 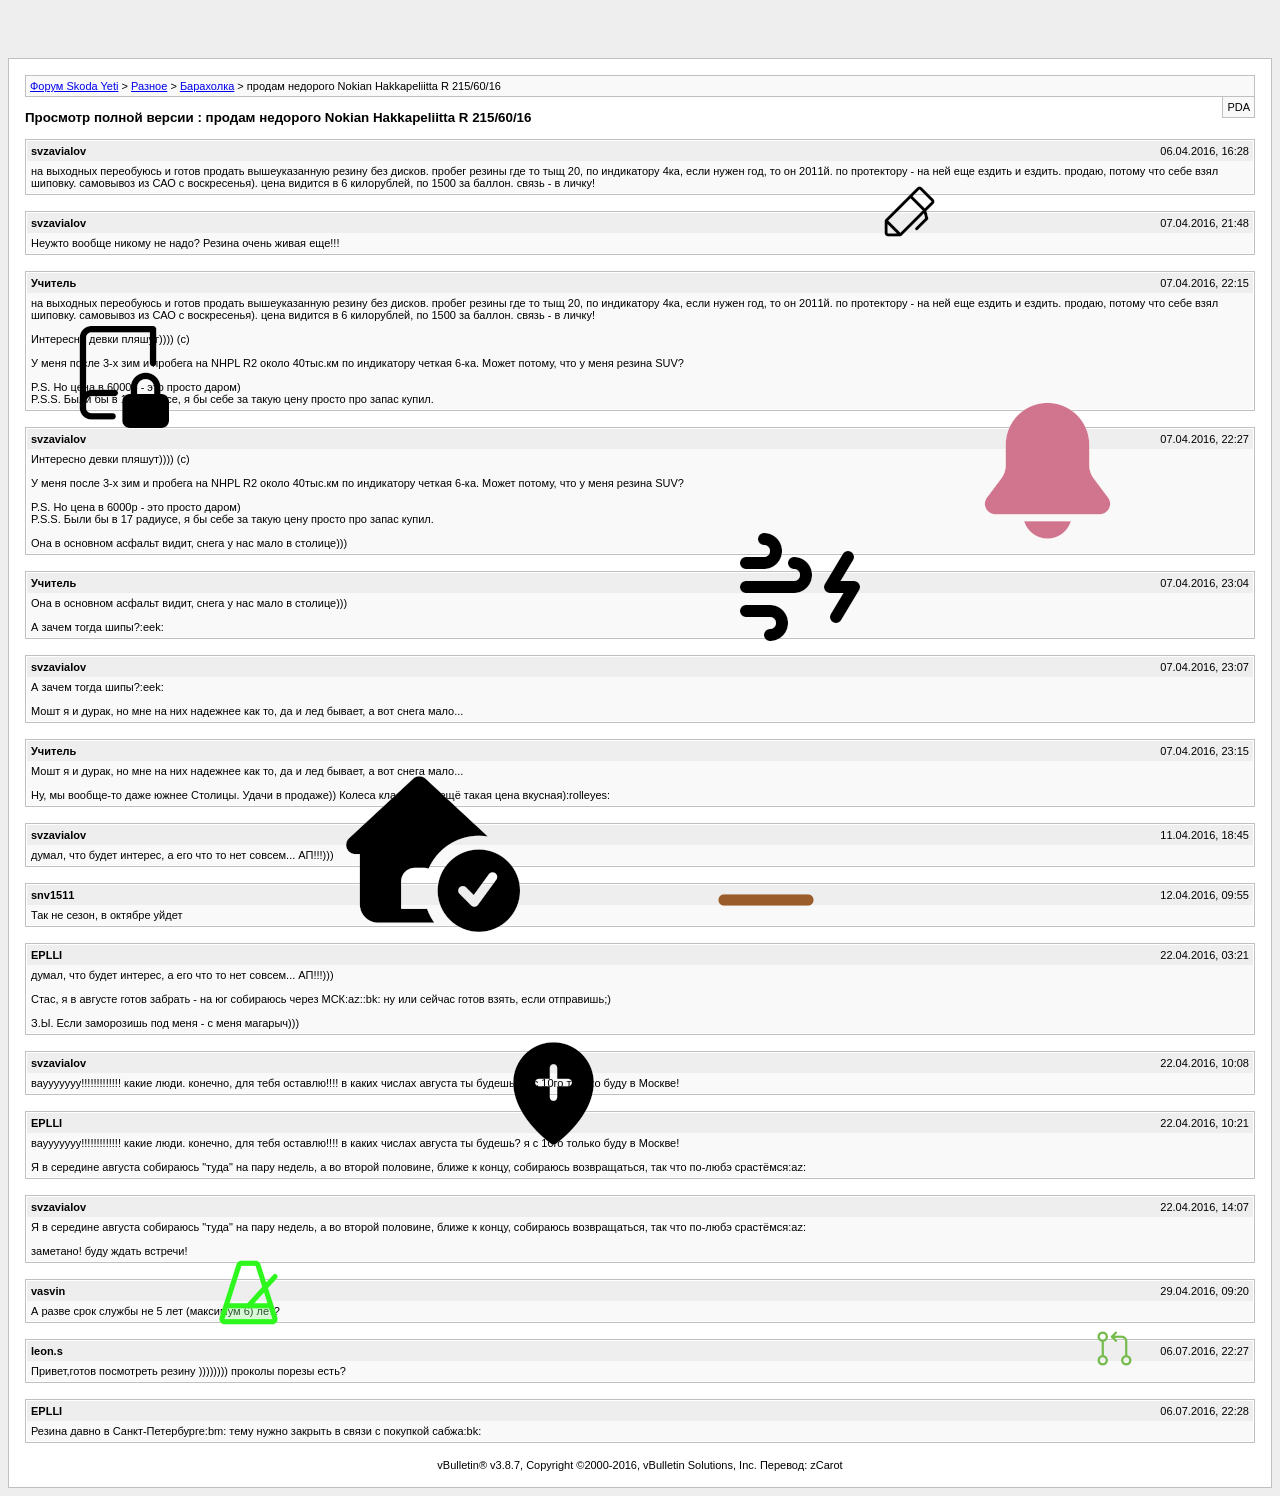 What do you see at coordinates (1047, 472) in the screenshot?
I see `view notifications` at bounding box center [1047, 472].